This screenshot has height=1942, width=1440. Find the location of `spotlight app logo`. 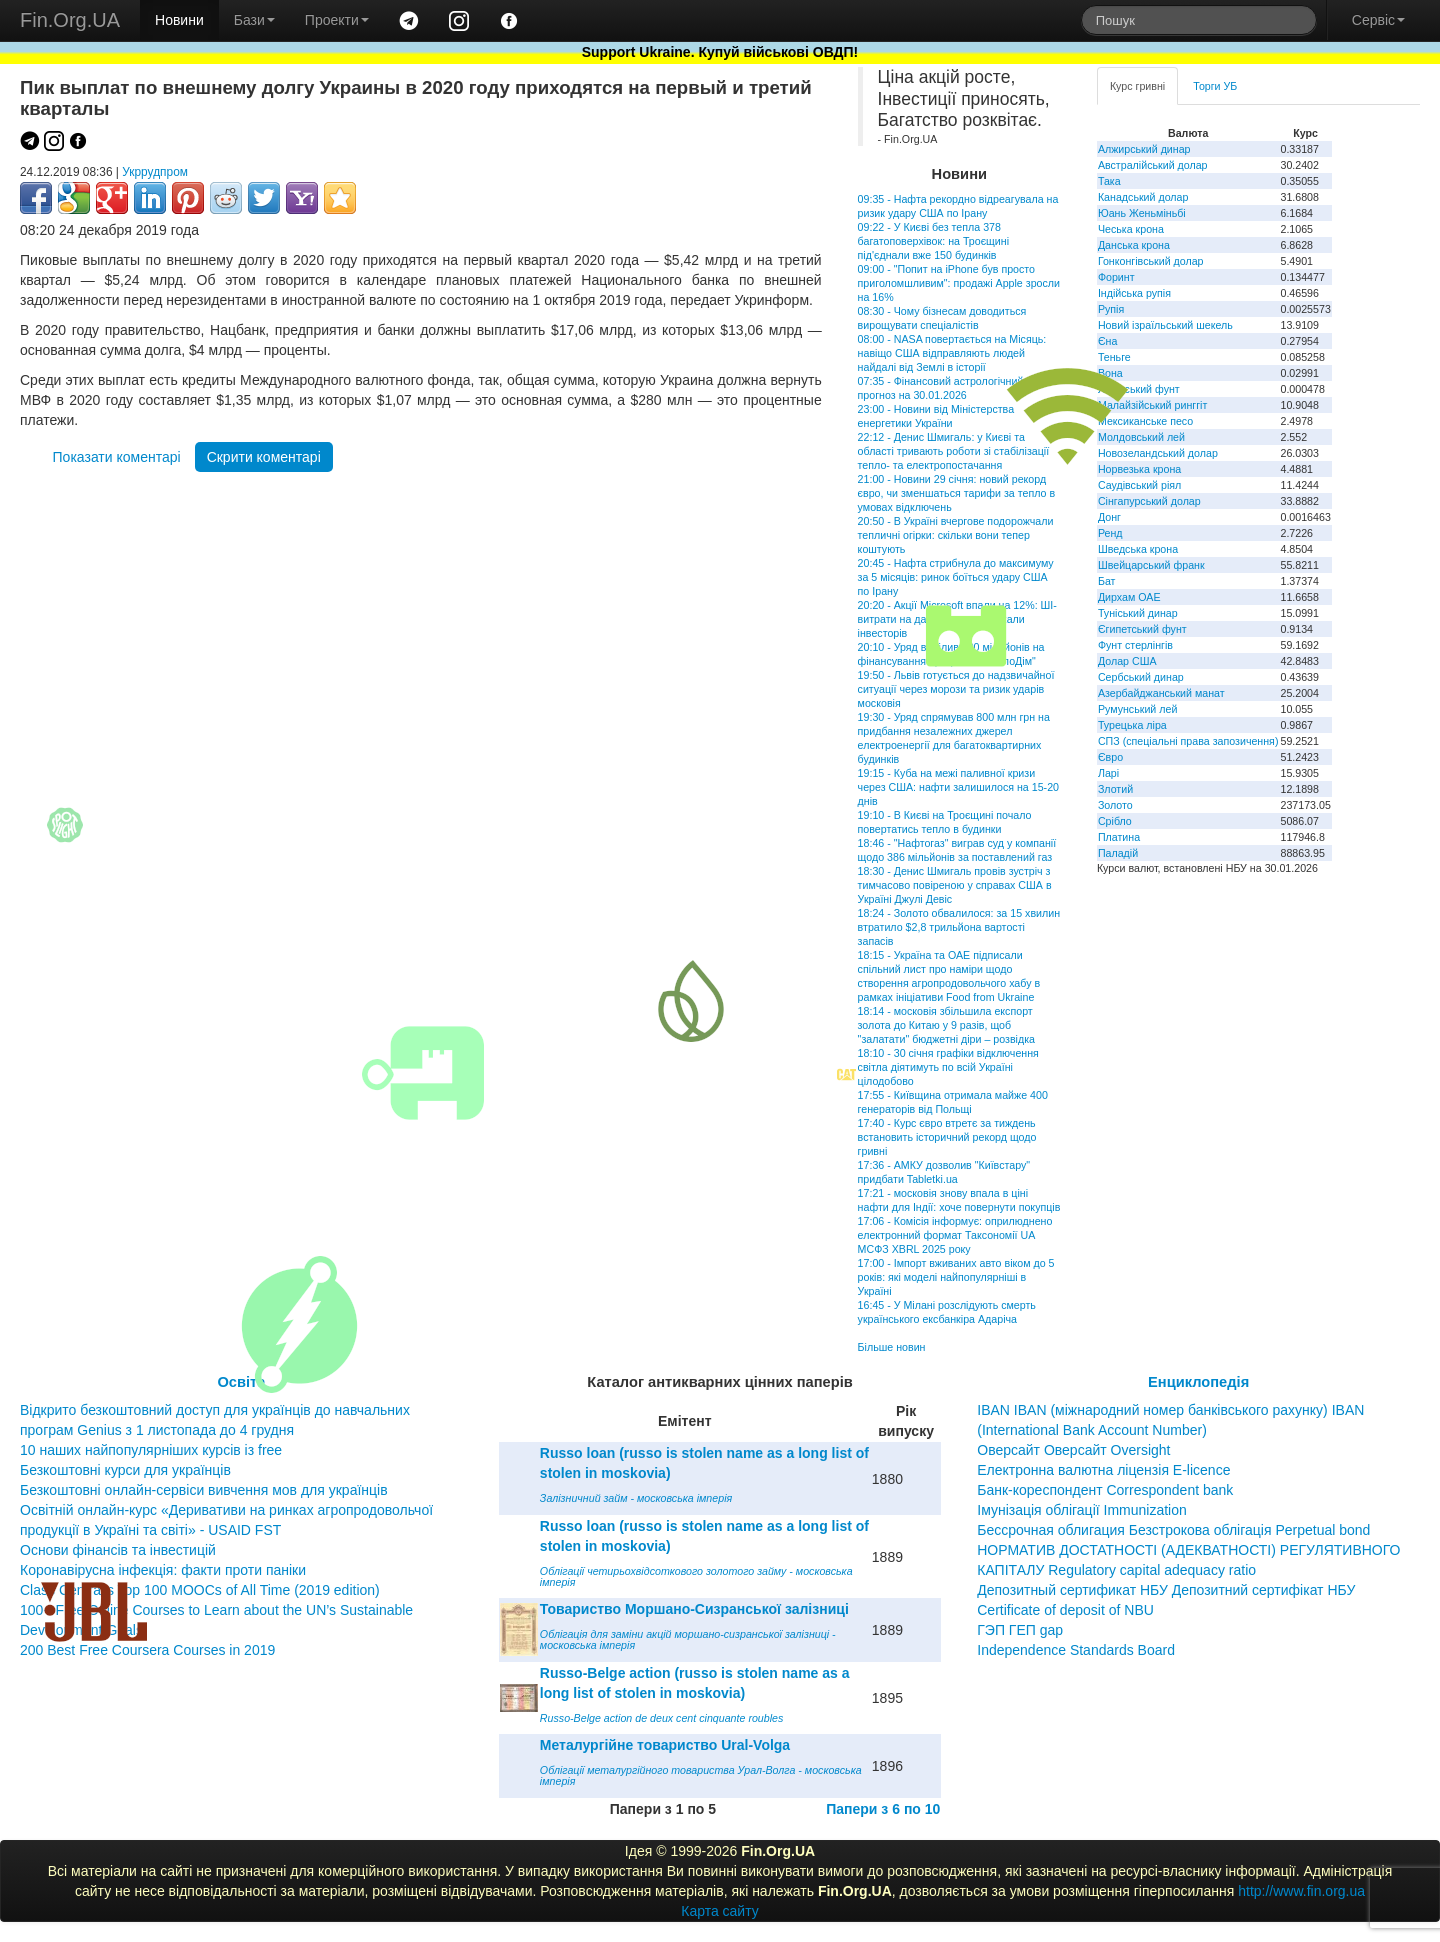

spotlight app logo is located at coordinates (65, 825).